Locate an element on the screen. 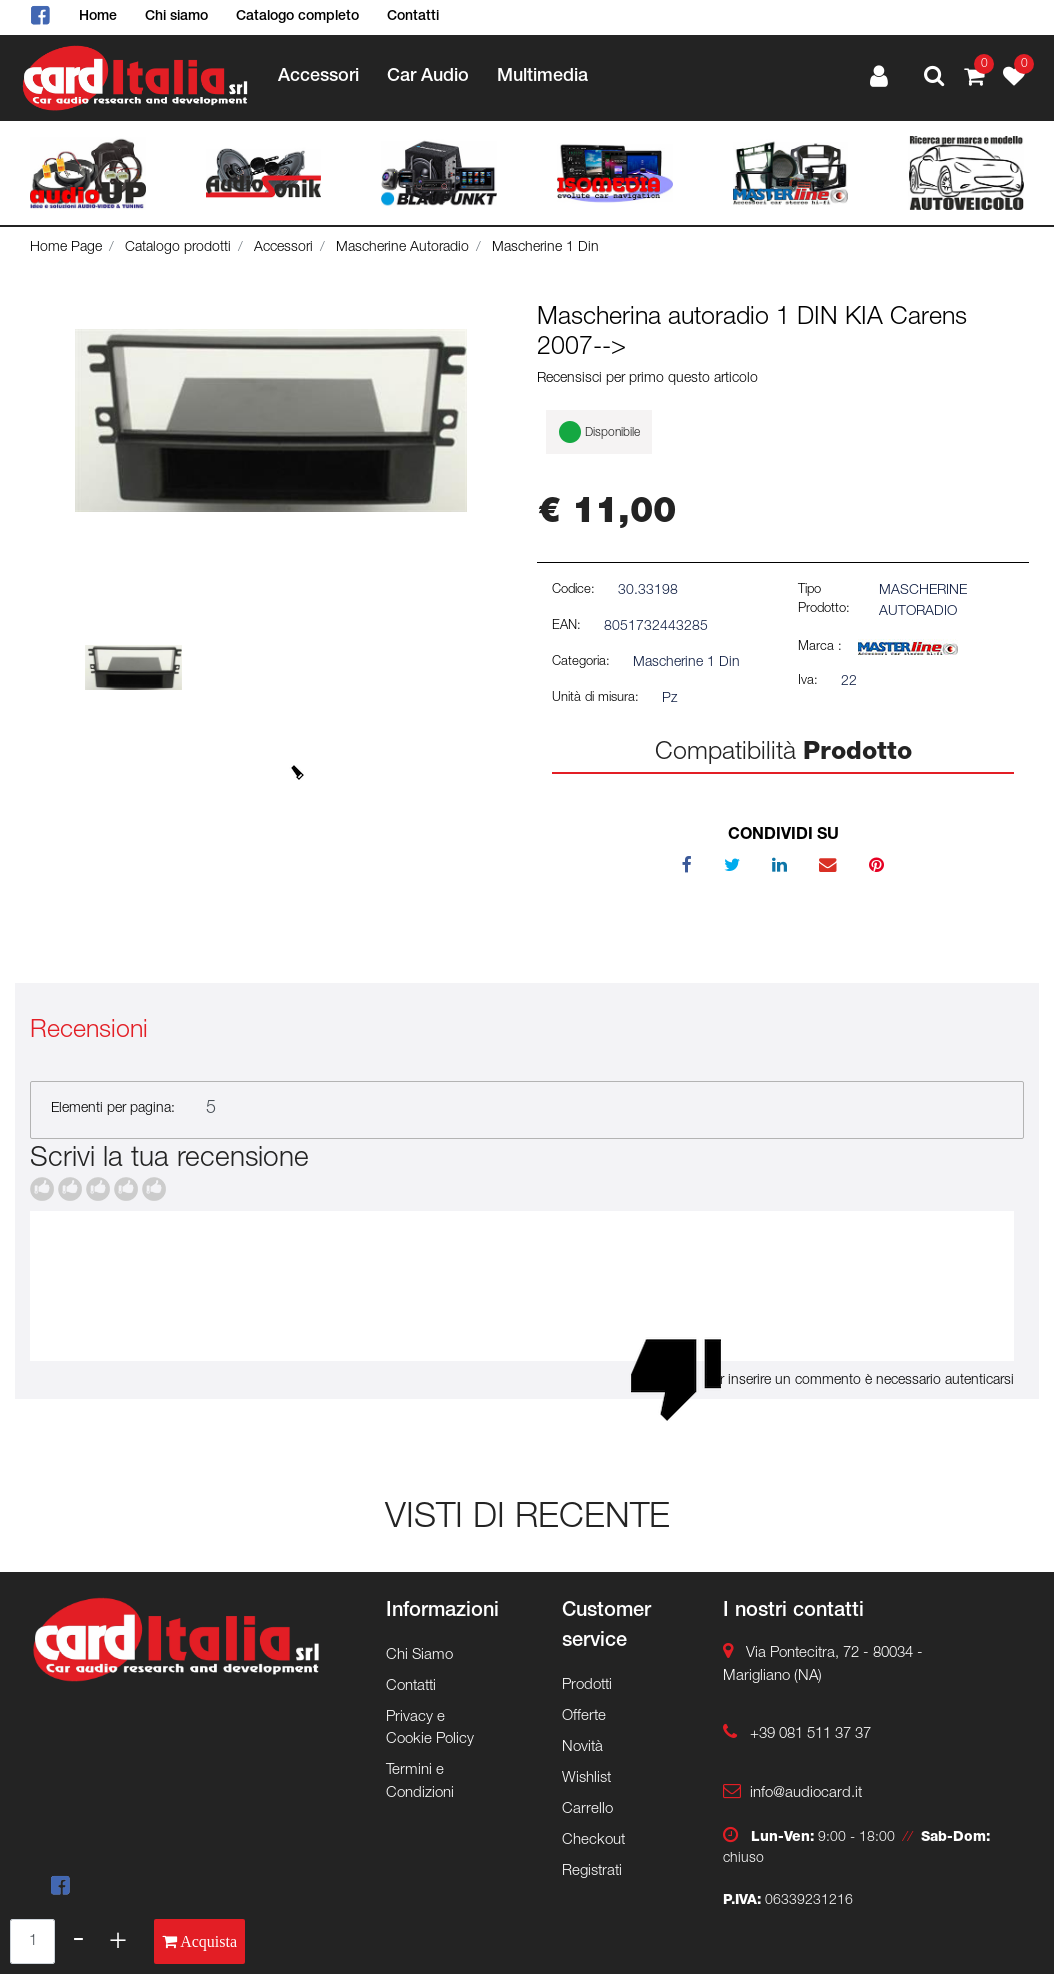 The height and width of the screenshot is (1974, 1054). find carpentry or woodworking services is located at coordinates (297, 772).